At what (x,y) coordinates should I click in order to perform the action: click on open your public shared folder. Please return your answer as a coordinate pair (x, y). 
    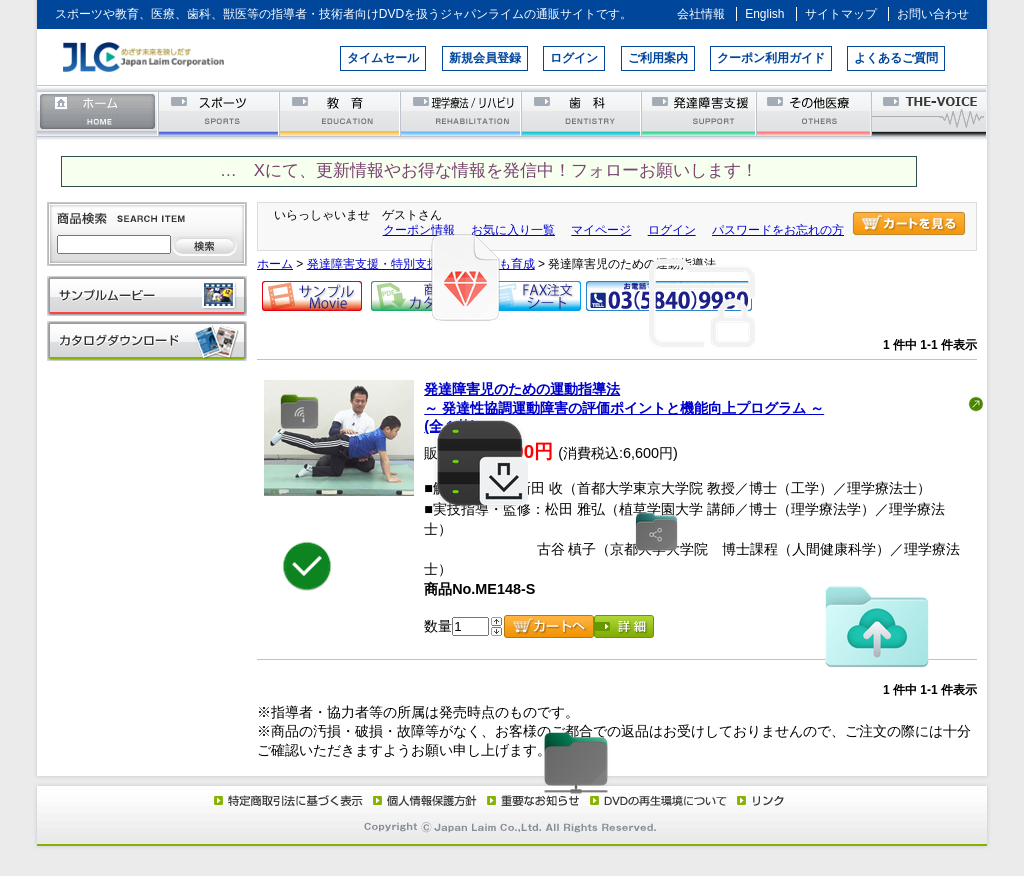
    Looking at the image, I should click on (656, 531).